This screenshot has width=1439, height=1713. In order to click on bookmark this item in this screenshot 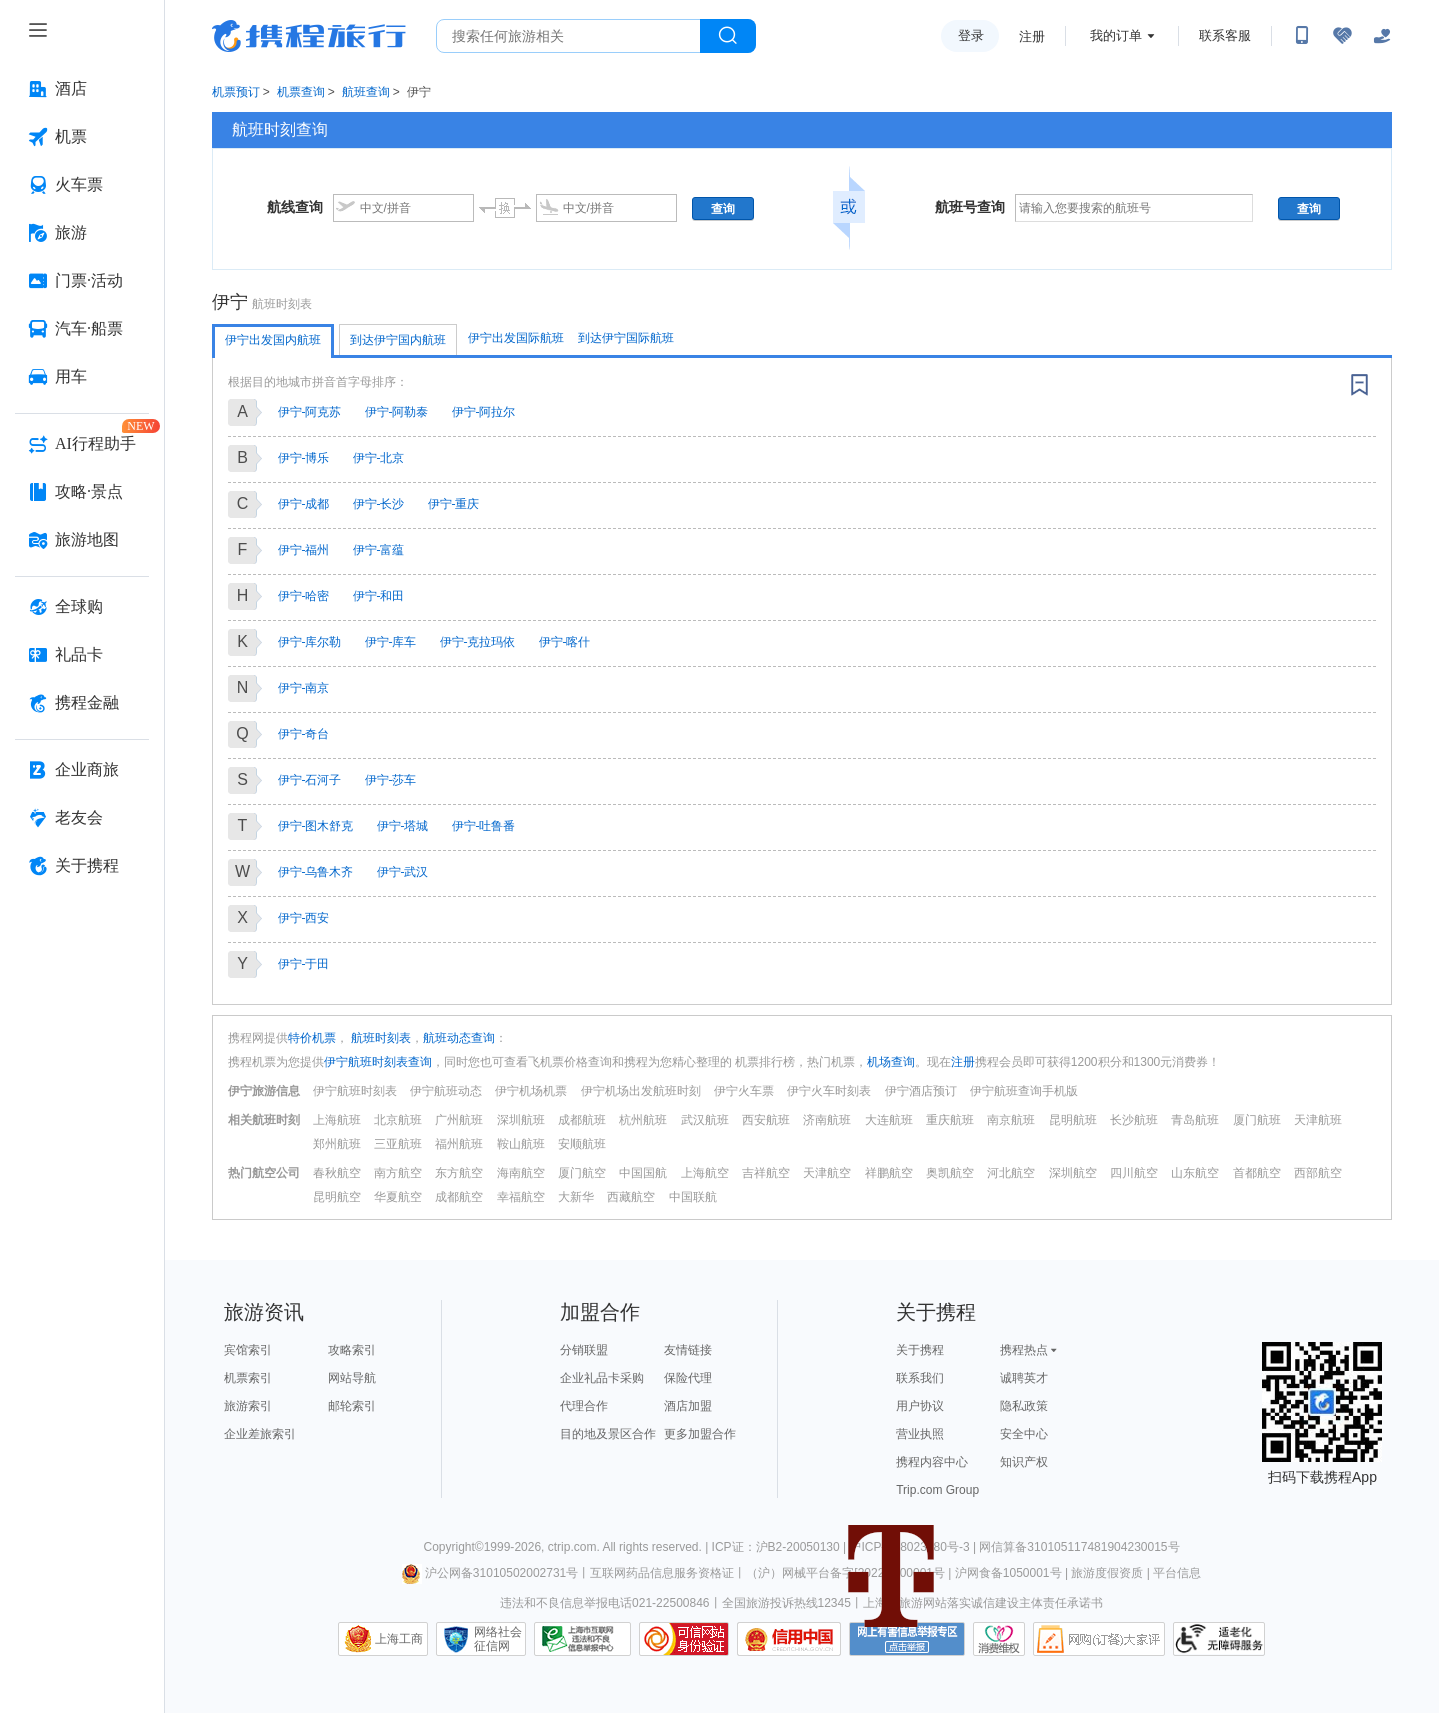, I will do `click(1359, 384)`.